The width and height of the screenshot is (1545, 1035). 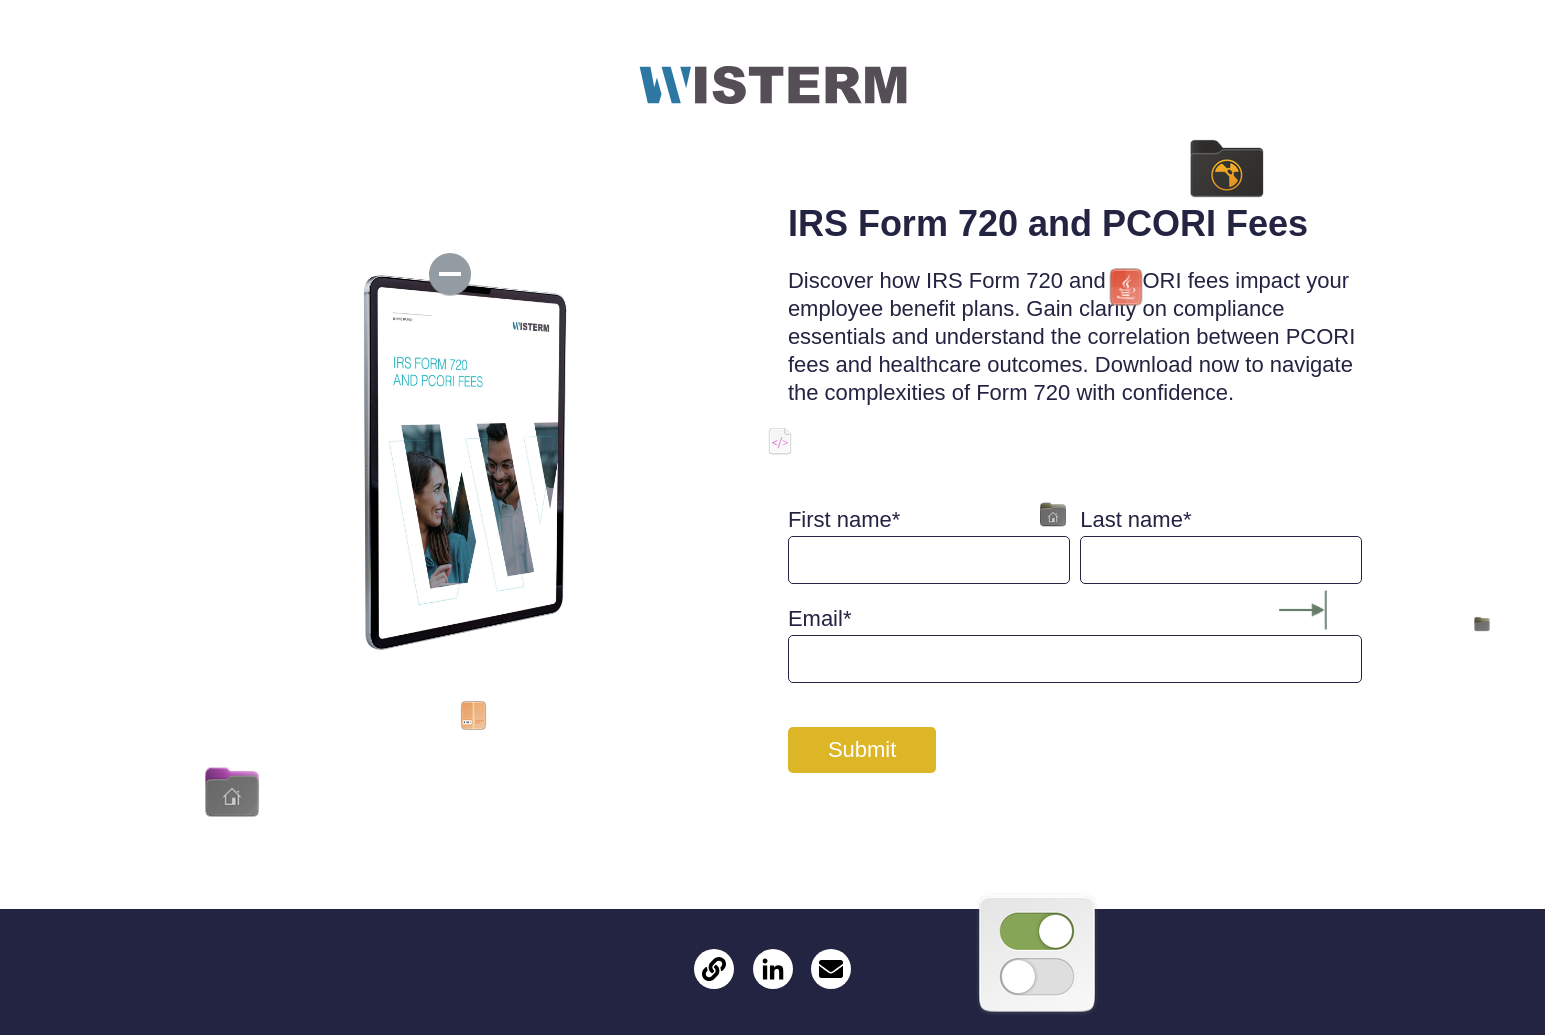 I want to click on a compressed archive or package file, so click(x=473, y=715).